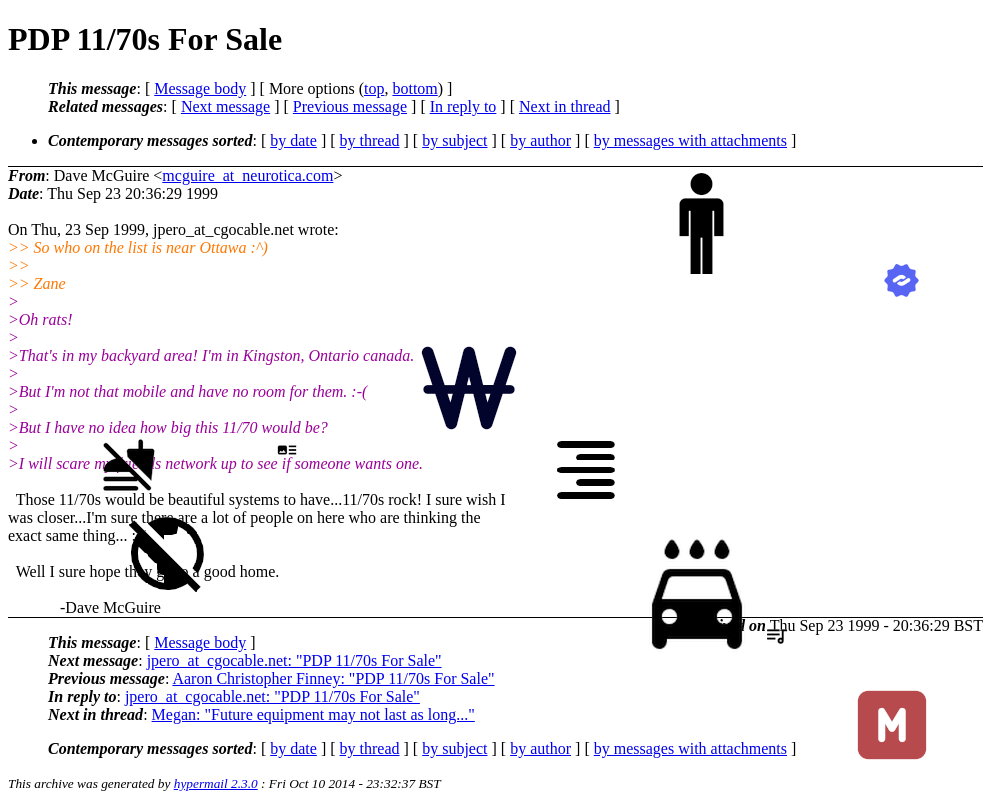 This screenshot has height=808, width=991. What do you see at coordinates (776, 635) in the screenshot?
I see `view music queue or playlist` at bounding box center [776, 635].